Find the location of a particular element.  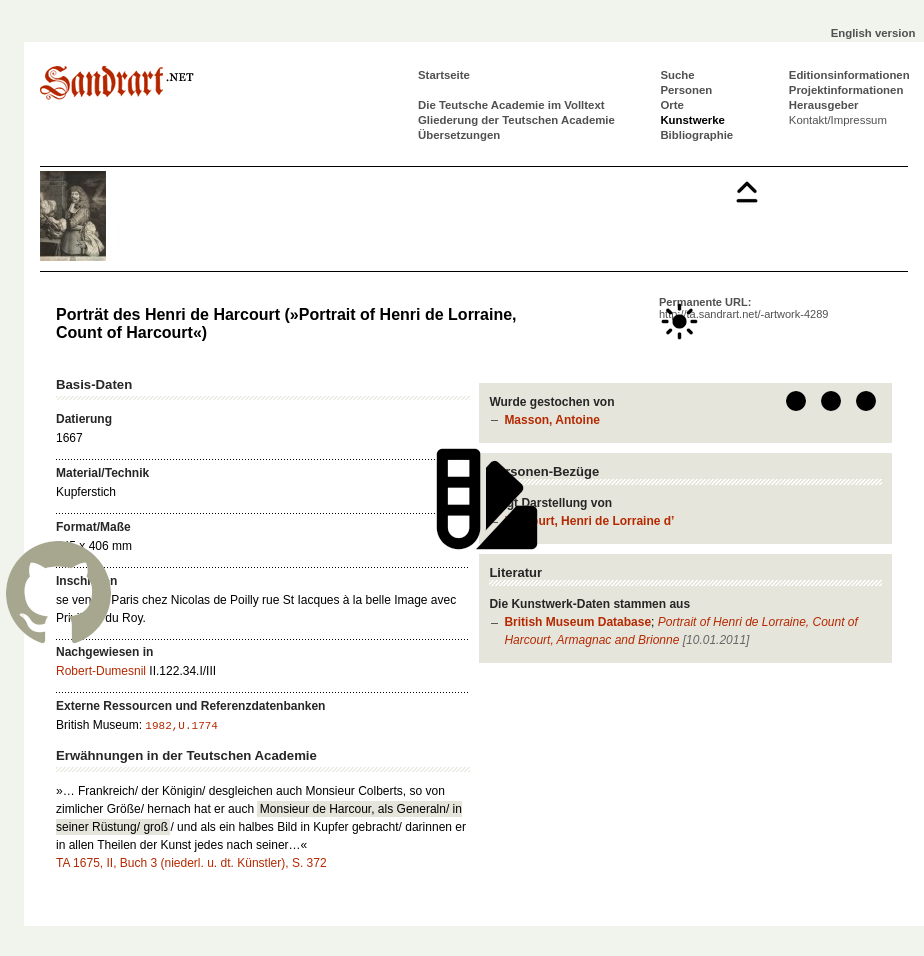

toggle caps lock on keyboard is located at coordinates (747, 192).